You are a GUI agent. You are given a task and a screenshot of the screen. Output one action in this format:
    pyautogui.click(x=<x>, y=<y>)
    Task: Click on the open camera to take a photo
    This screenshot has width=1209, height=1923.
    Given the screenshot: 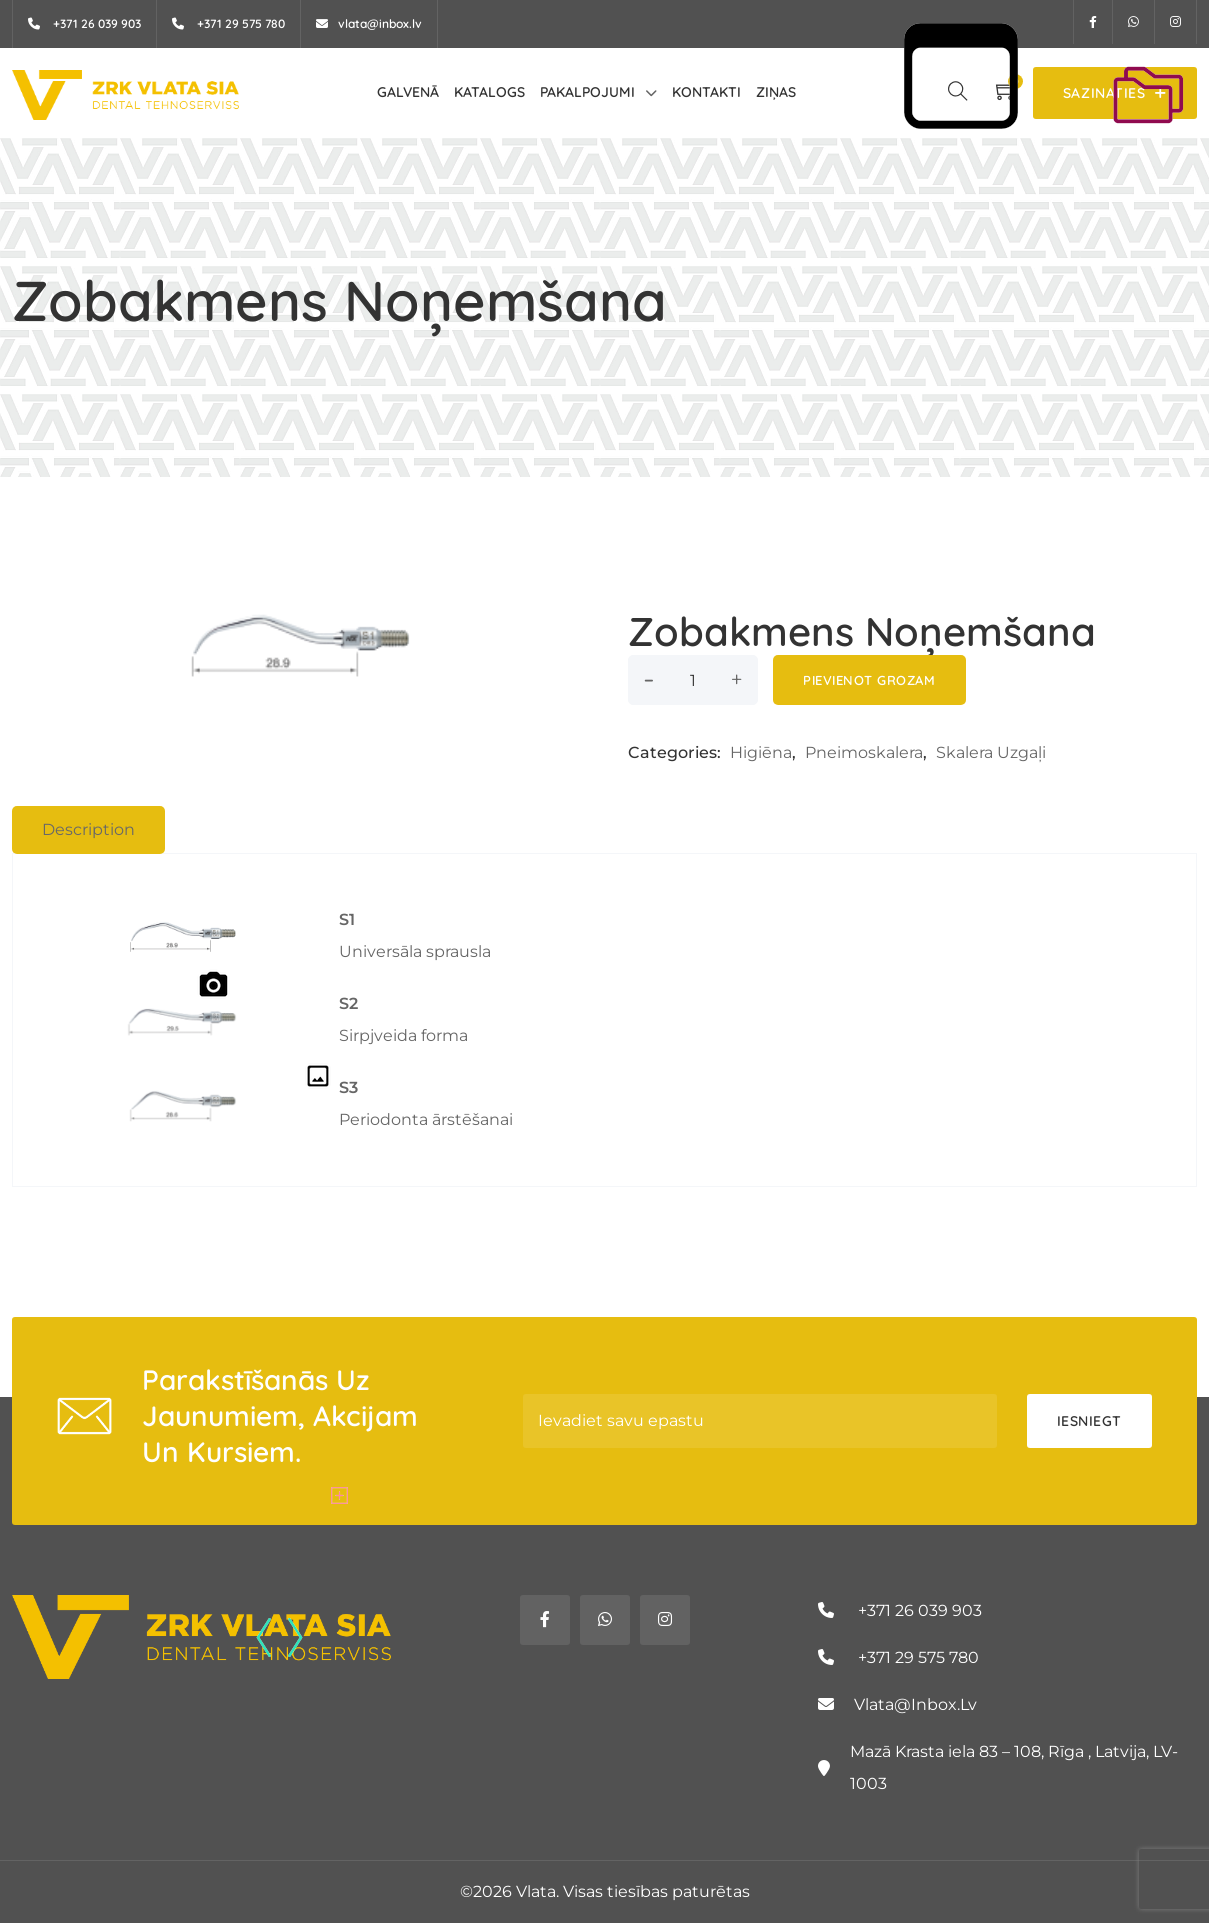 What is the action you would take?
    pyautogui.click(x=213, y=985)
    